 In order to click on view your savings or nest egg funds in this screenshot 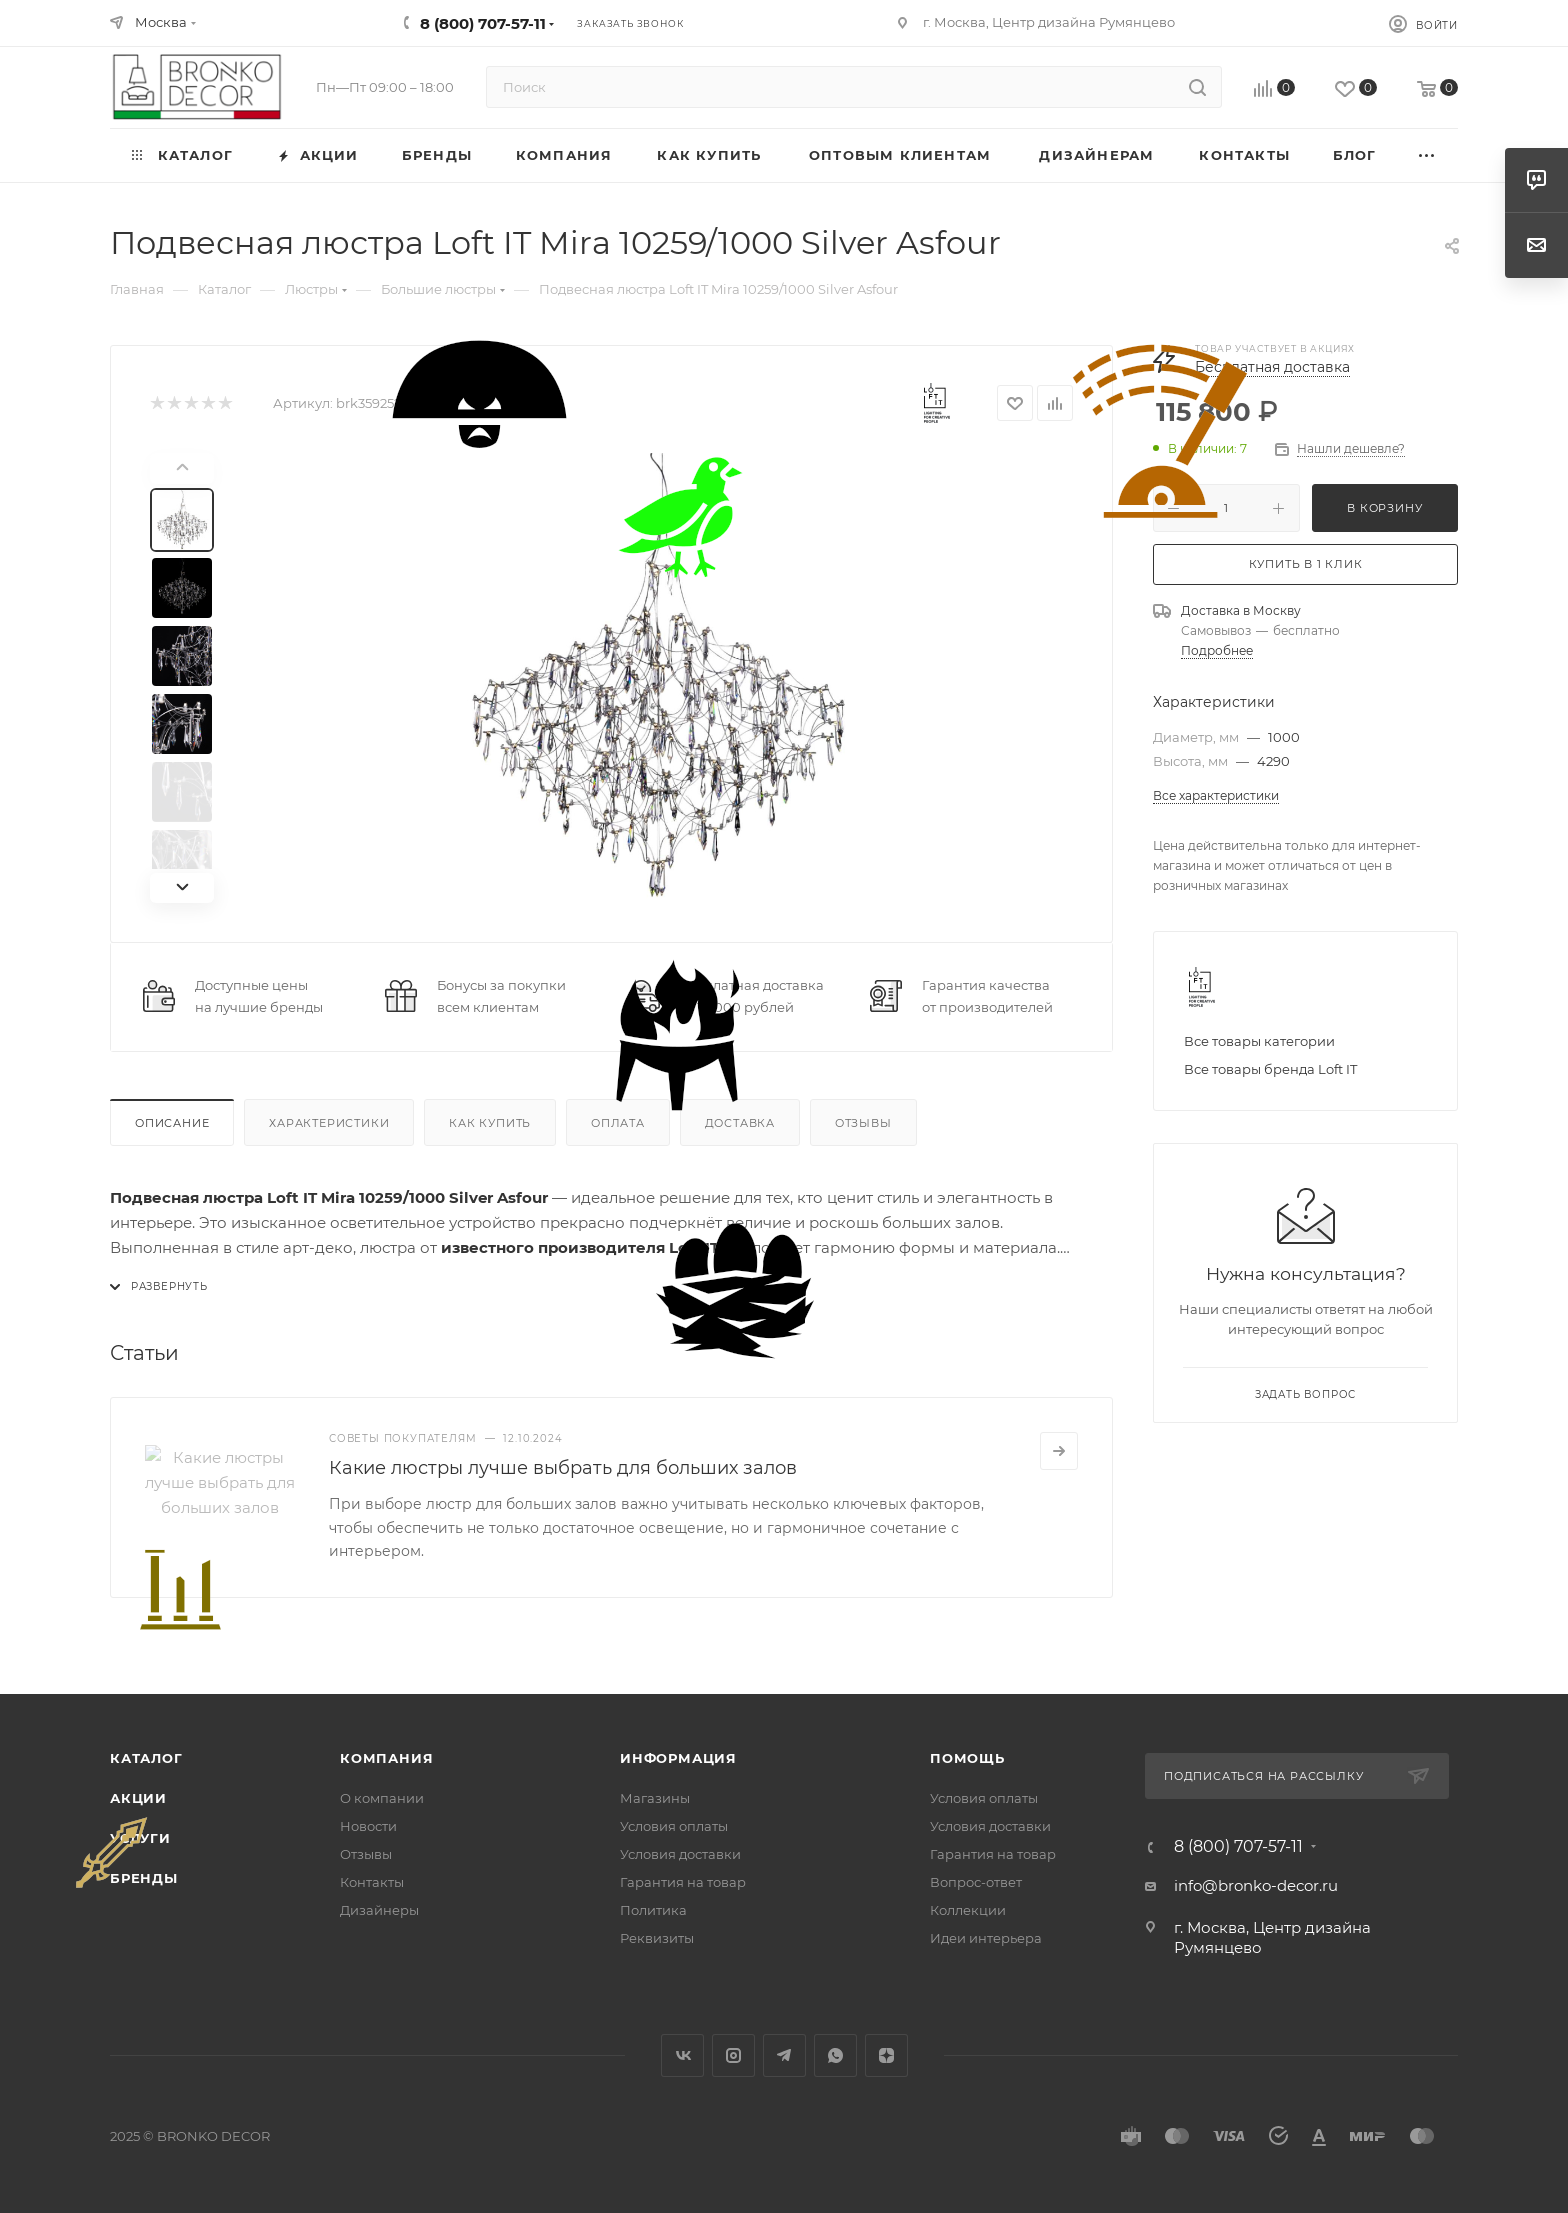, I will do `click(733, 1282)`.